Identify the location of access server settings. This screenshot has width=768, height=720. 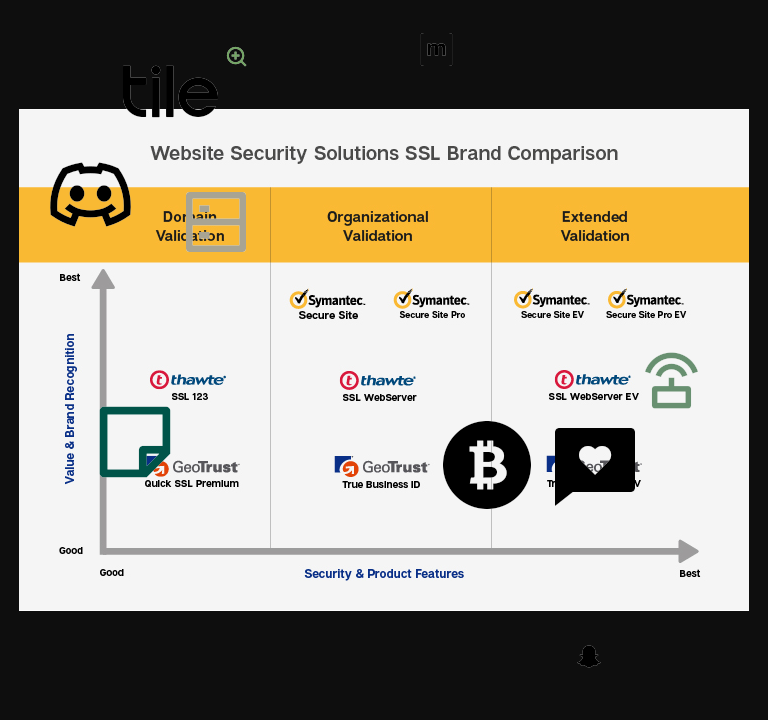
(216, 222).